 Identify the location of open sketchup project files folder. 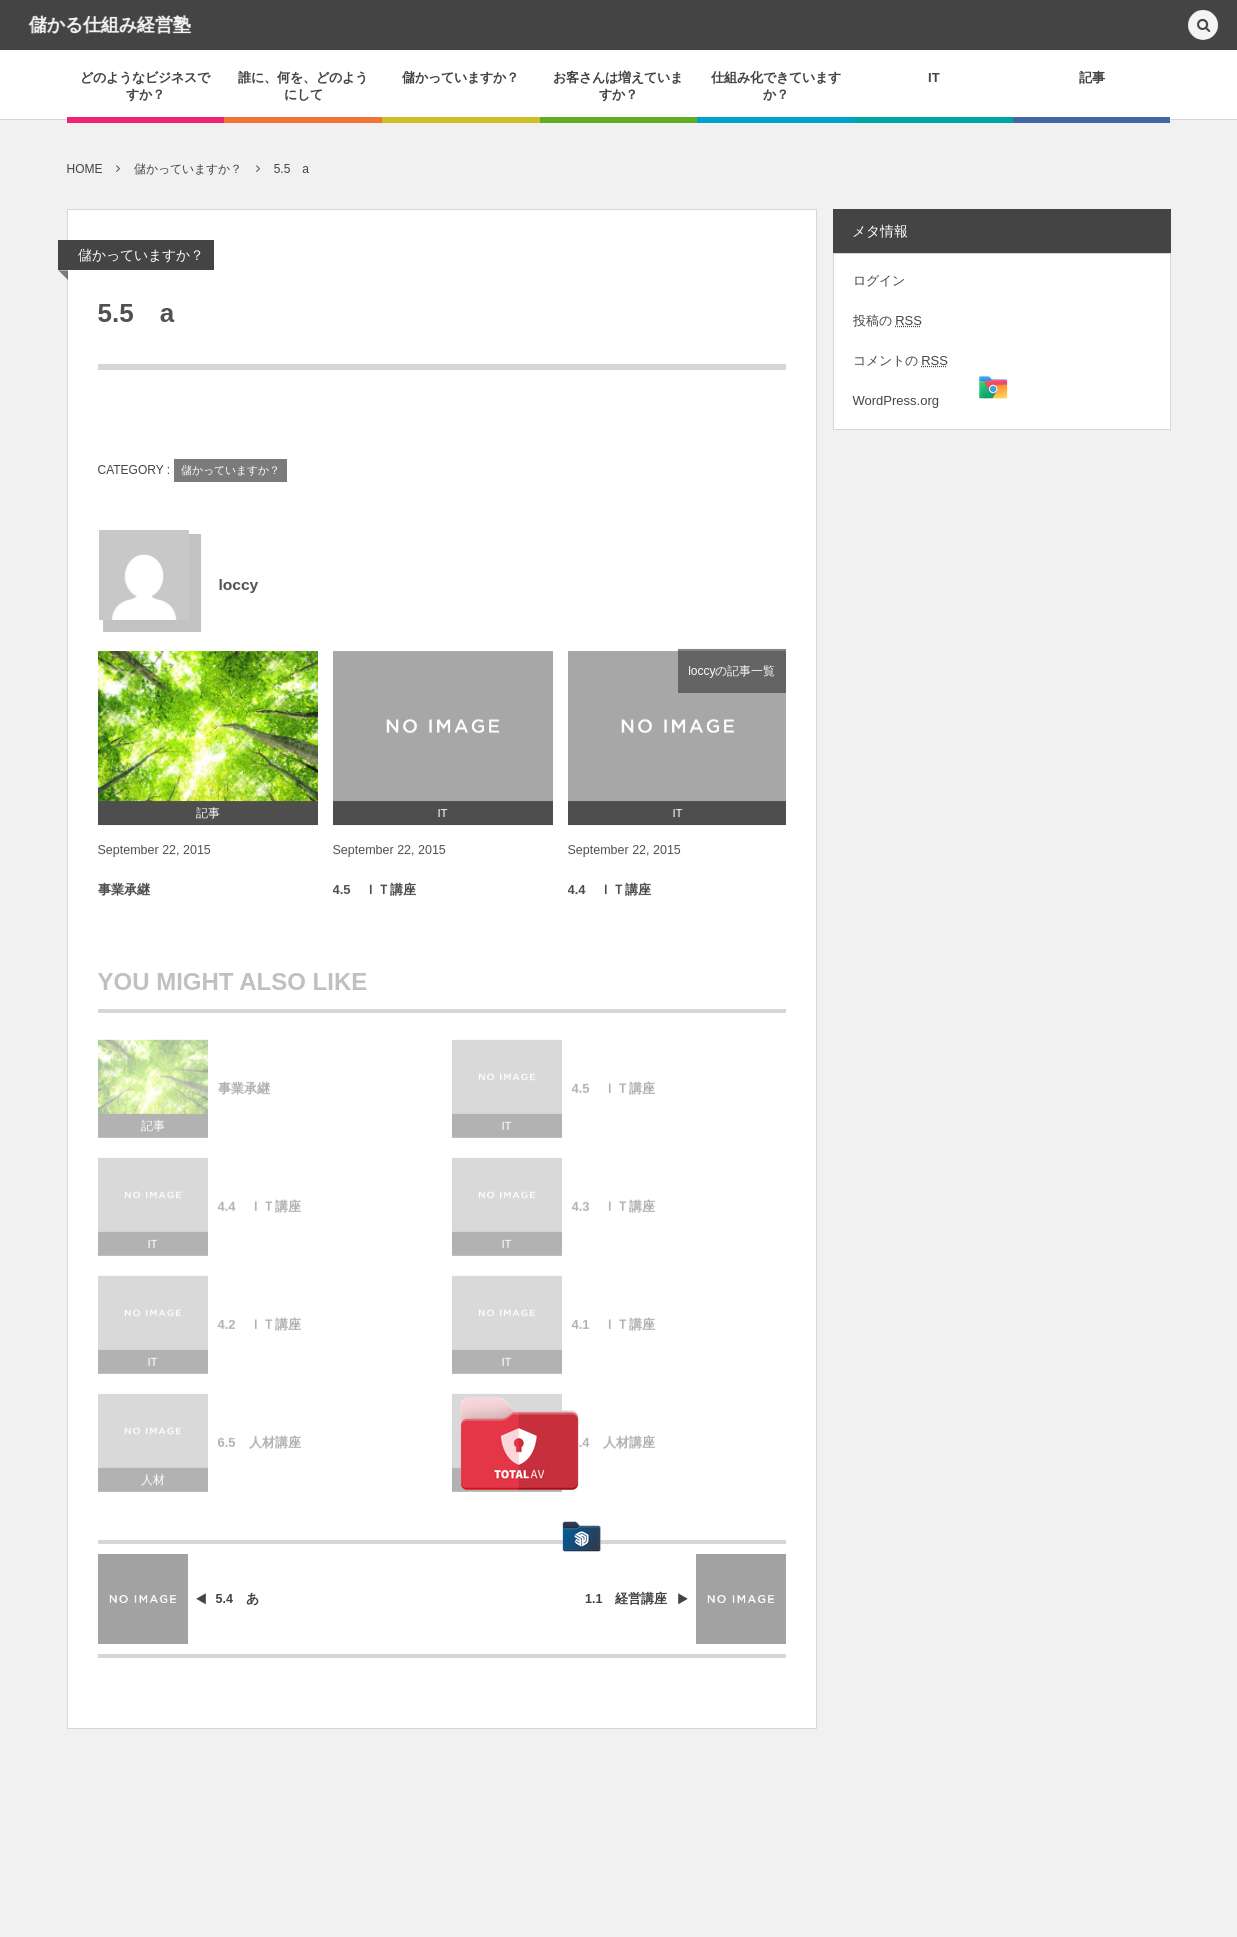
(581, 1537).